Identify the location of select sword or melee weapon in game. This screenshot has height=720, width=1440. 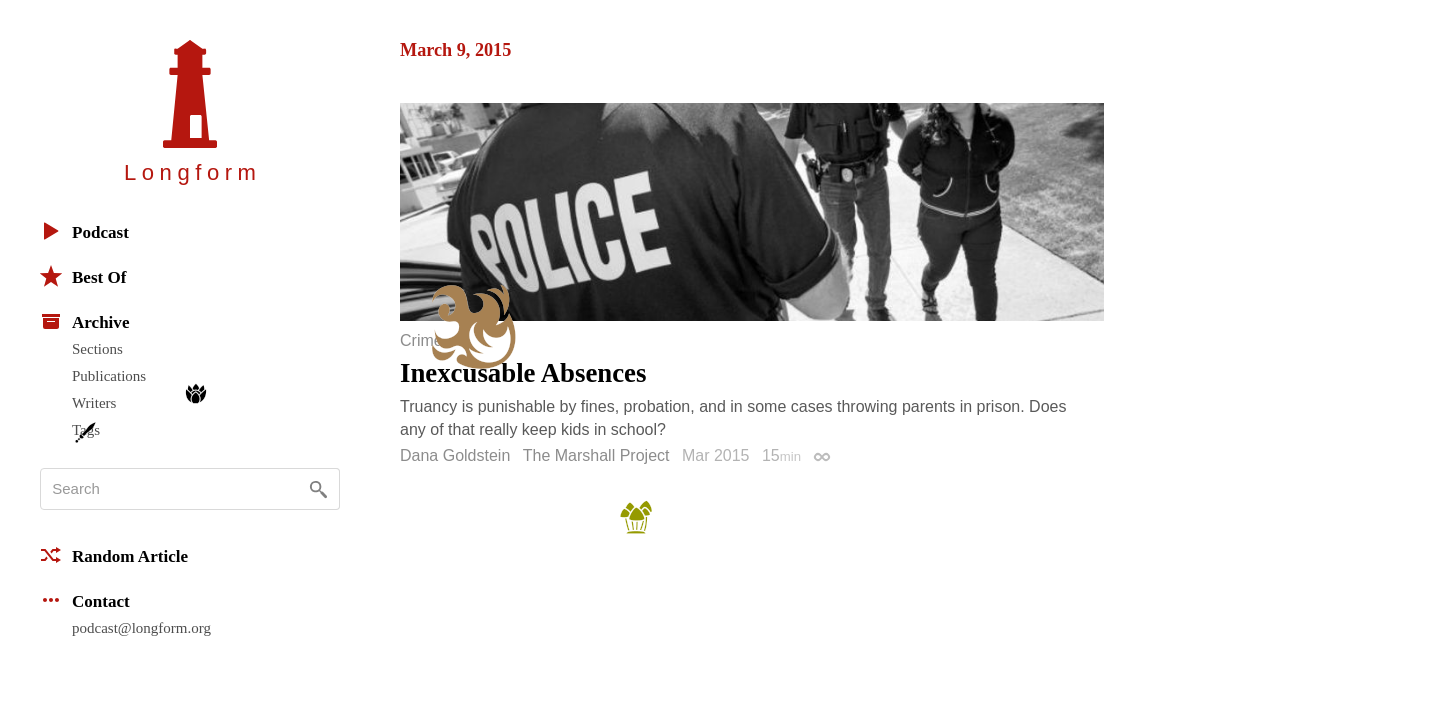
(85, 432).